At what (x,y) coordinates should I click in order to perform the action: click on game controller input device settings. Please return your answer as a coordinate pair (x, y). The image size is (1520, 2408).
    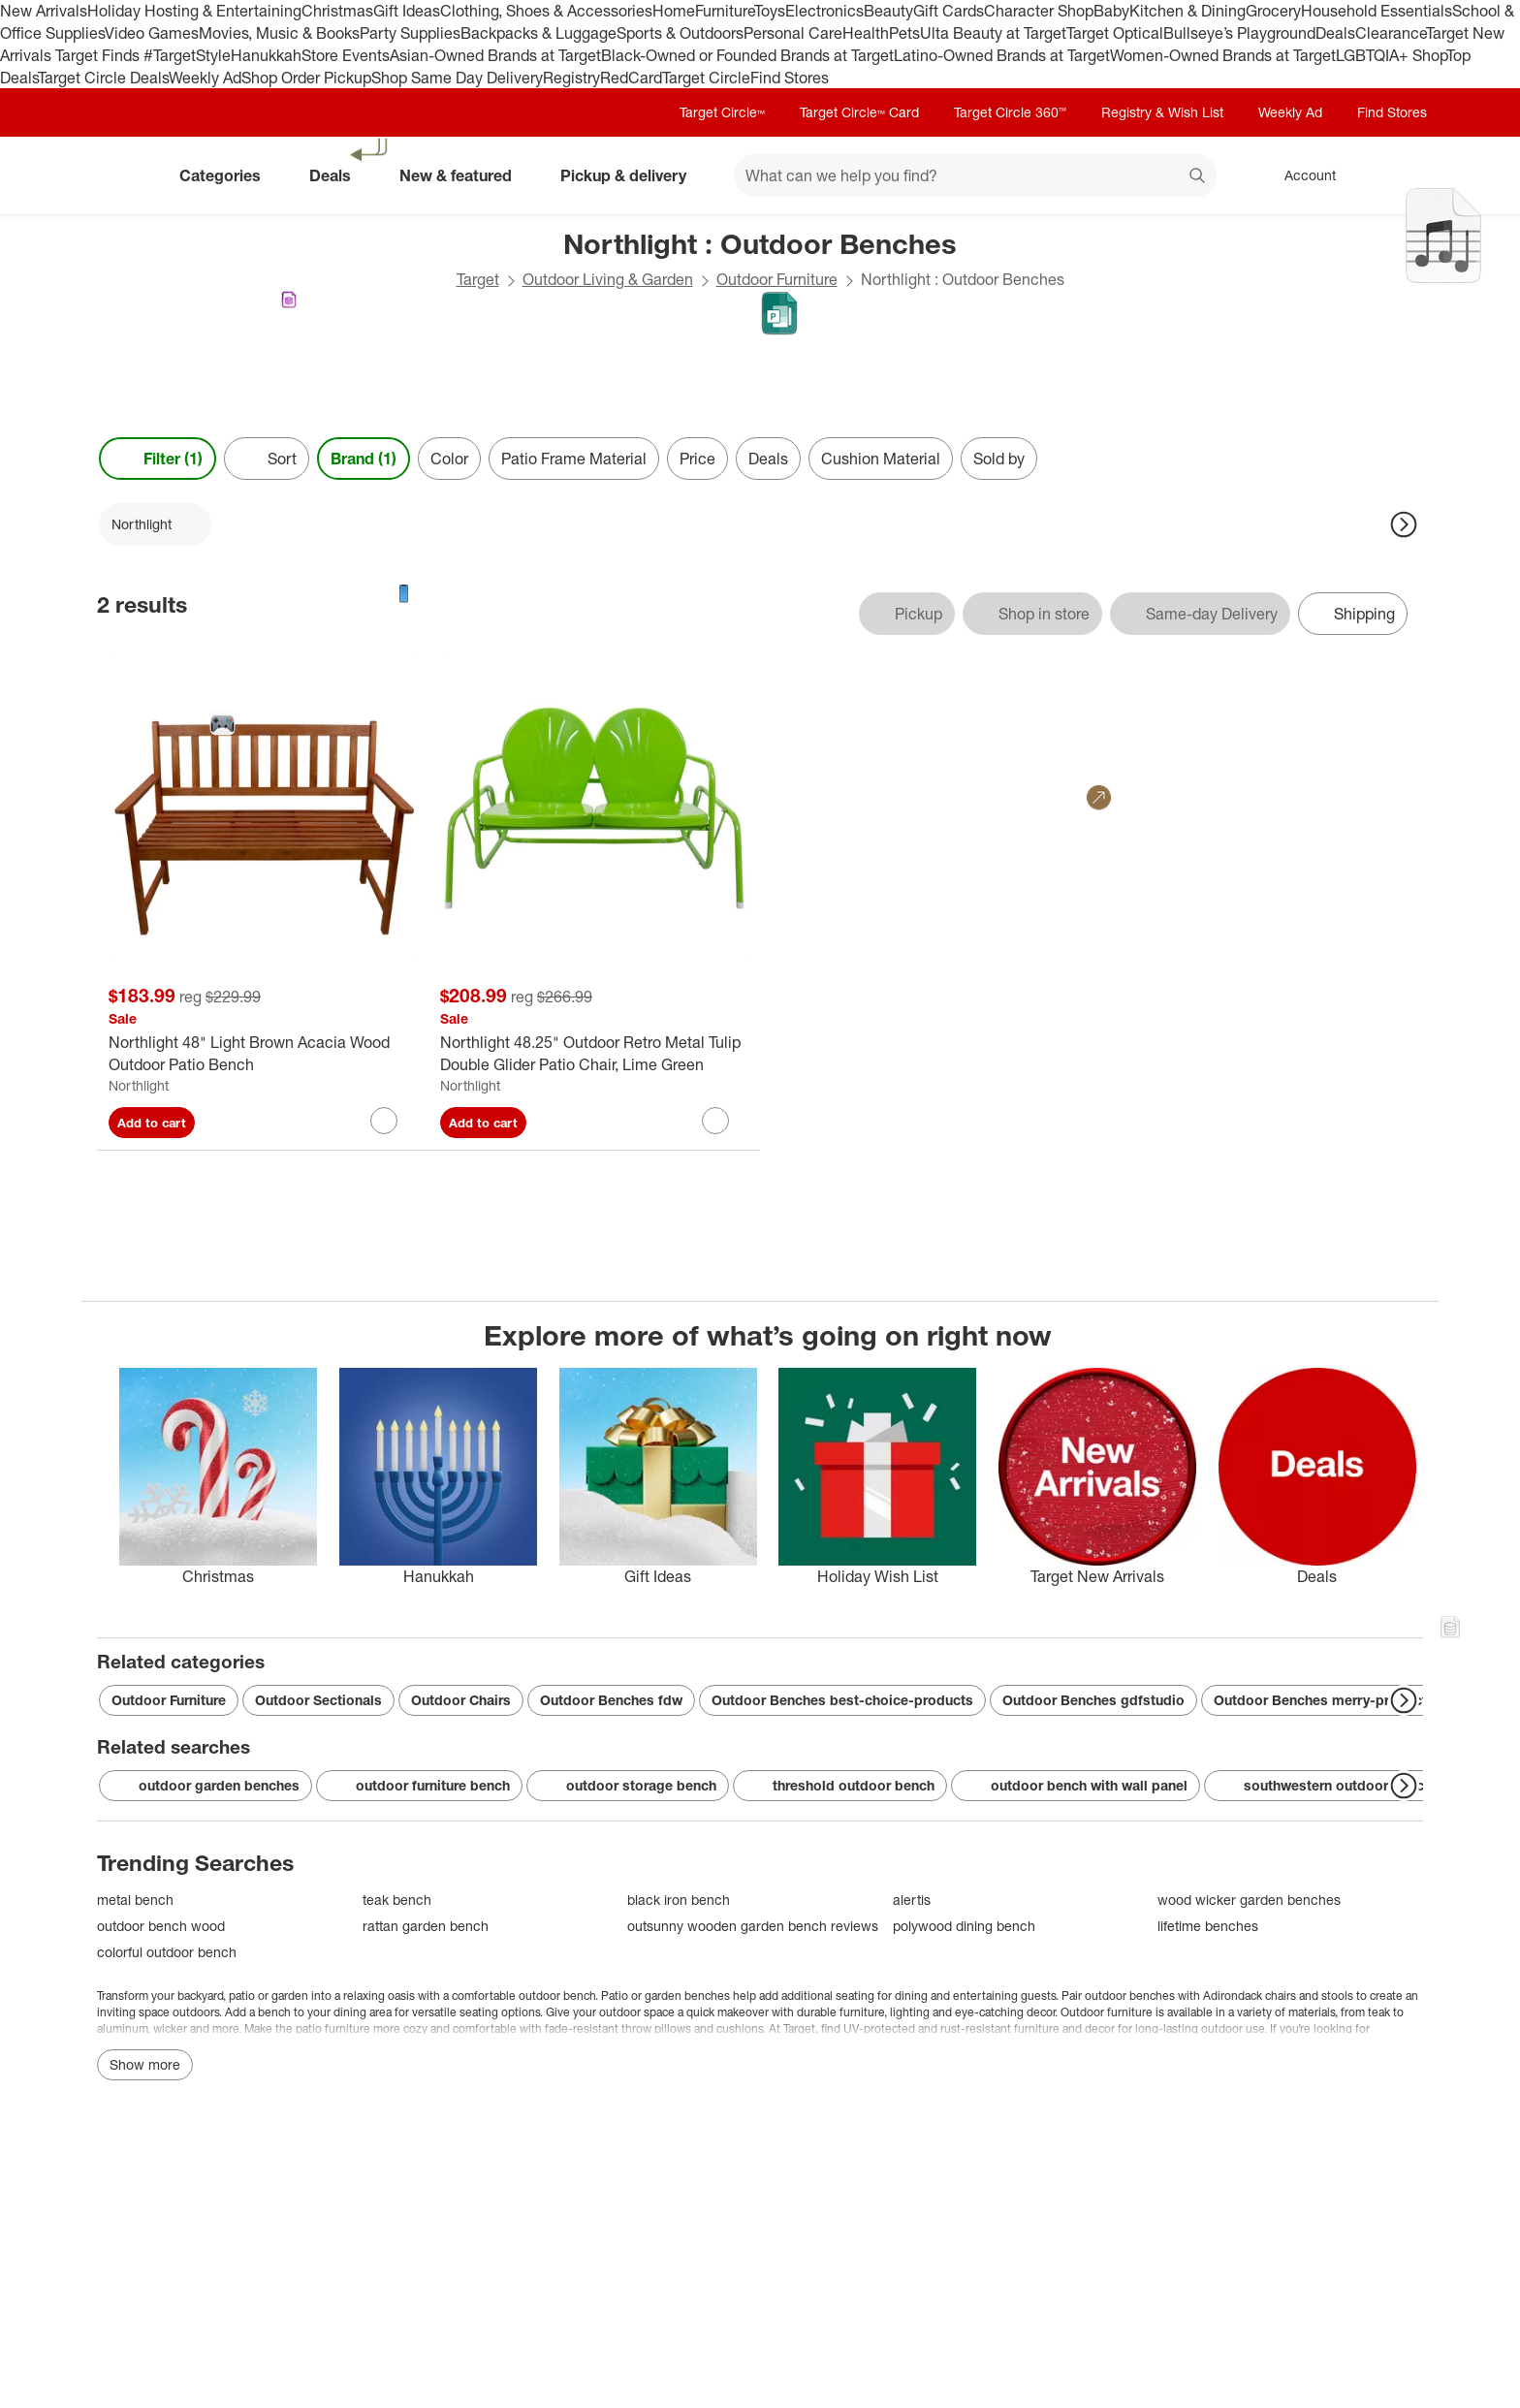
    Looking at the image, I should click on (222, 722).